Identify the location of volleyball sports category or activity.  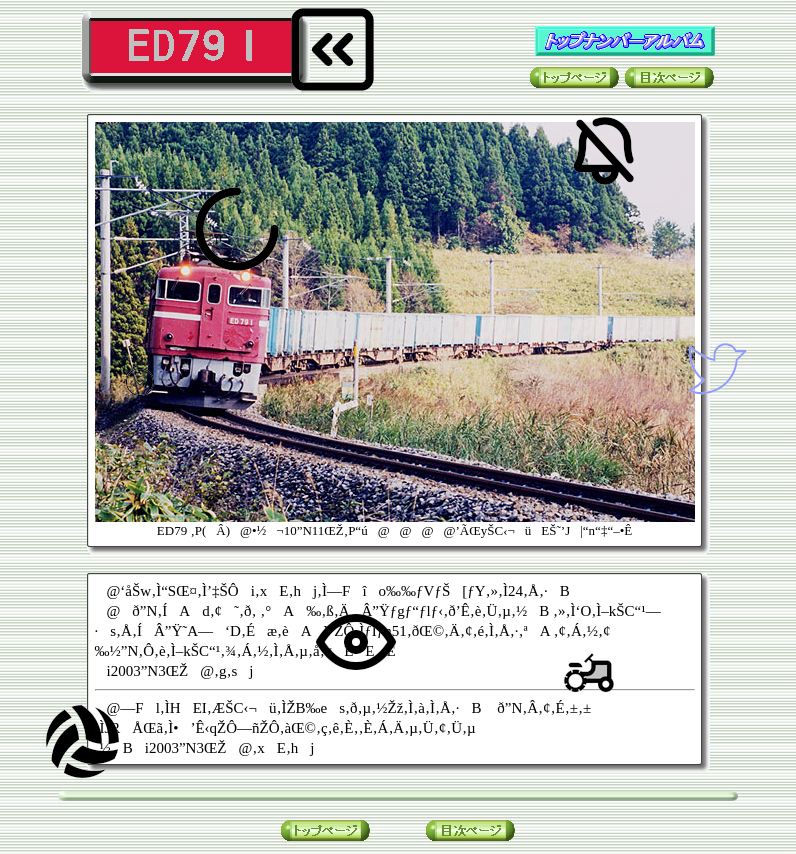
(82, 741).